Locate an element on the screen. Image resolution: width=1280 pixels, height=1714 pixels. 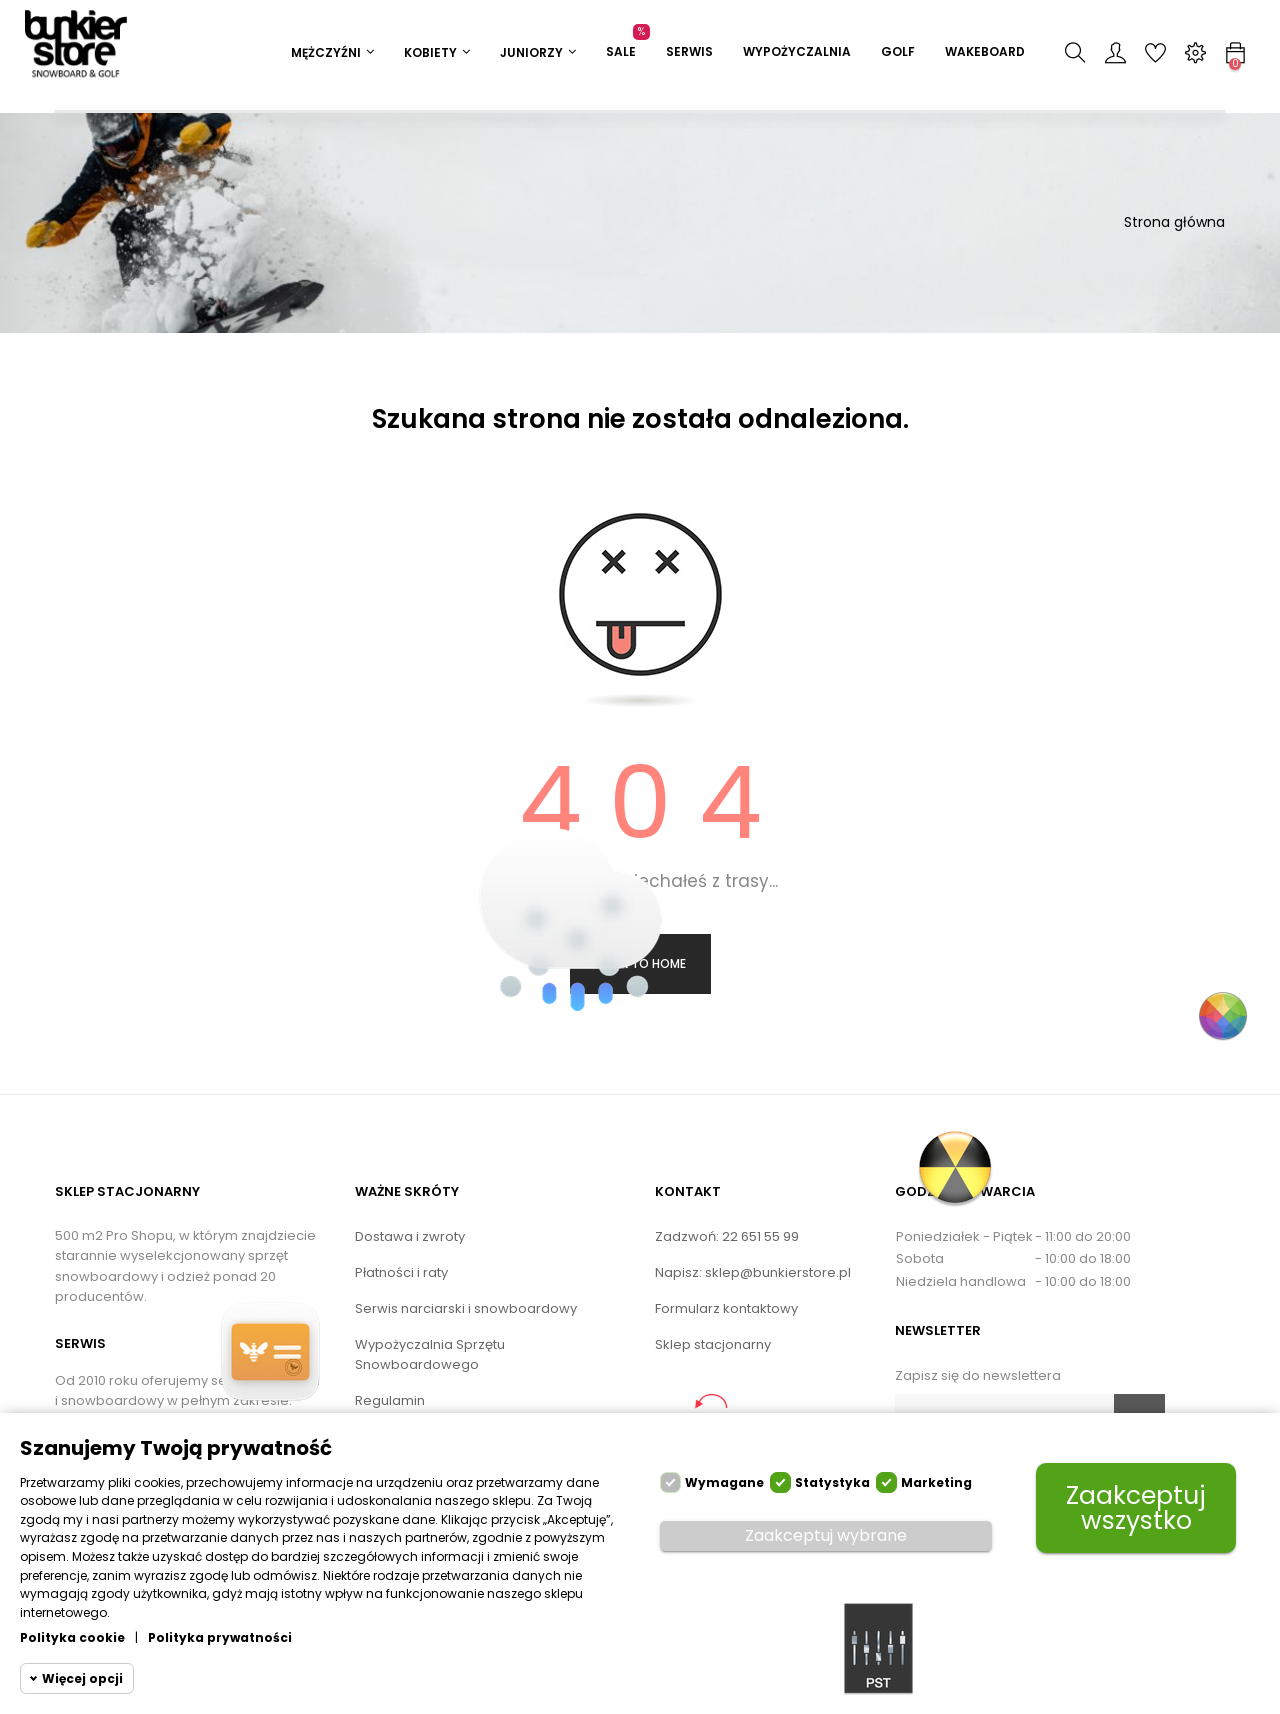
undo the last action is located at coordinates (711, 1401).